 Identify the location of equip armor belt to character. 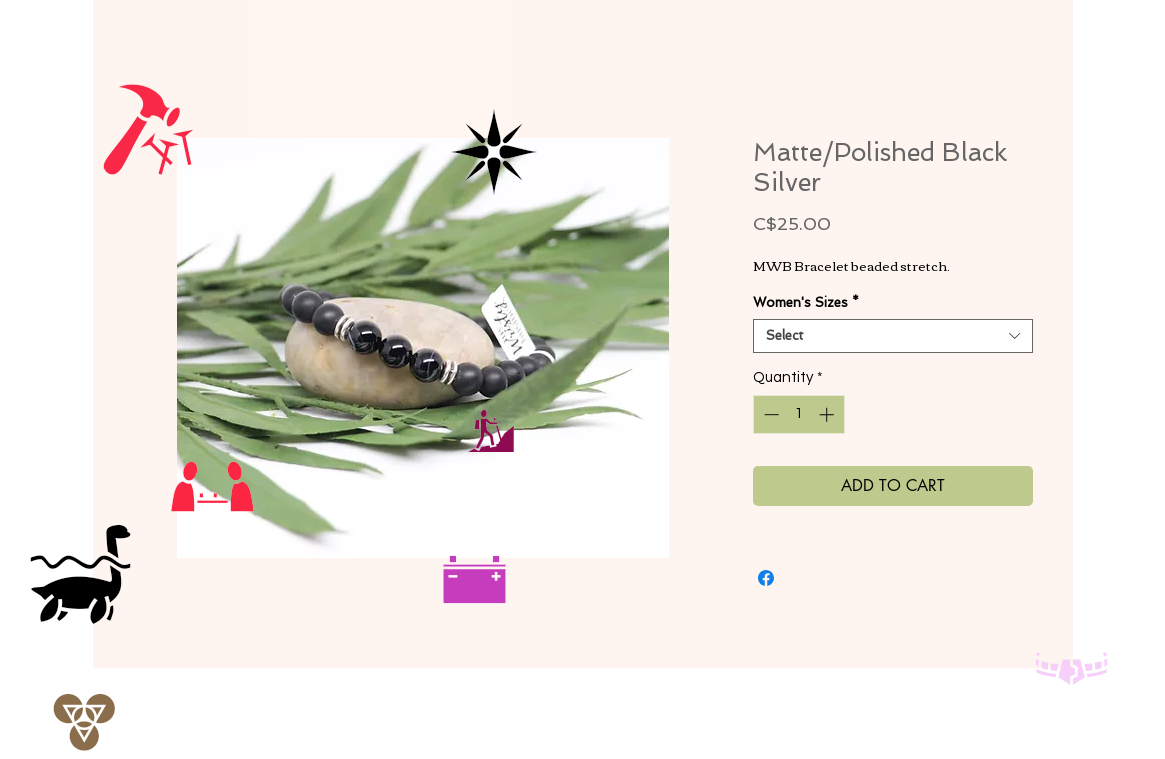
(1071, 668).